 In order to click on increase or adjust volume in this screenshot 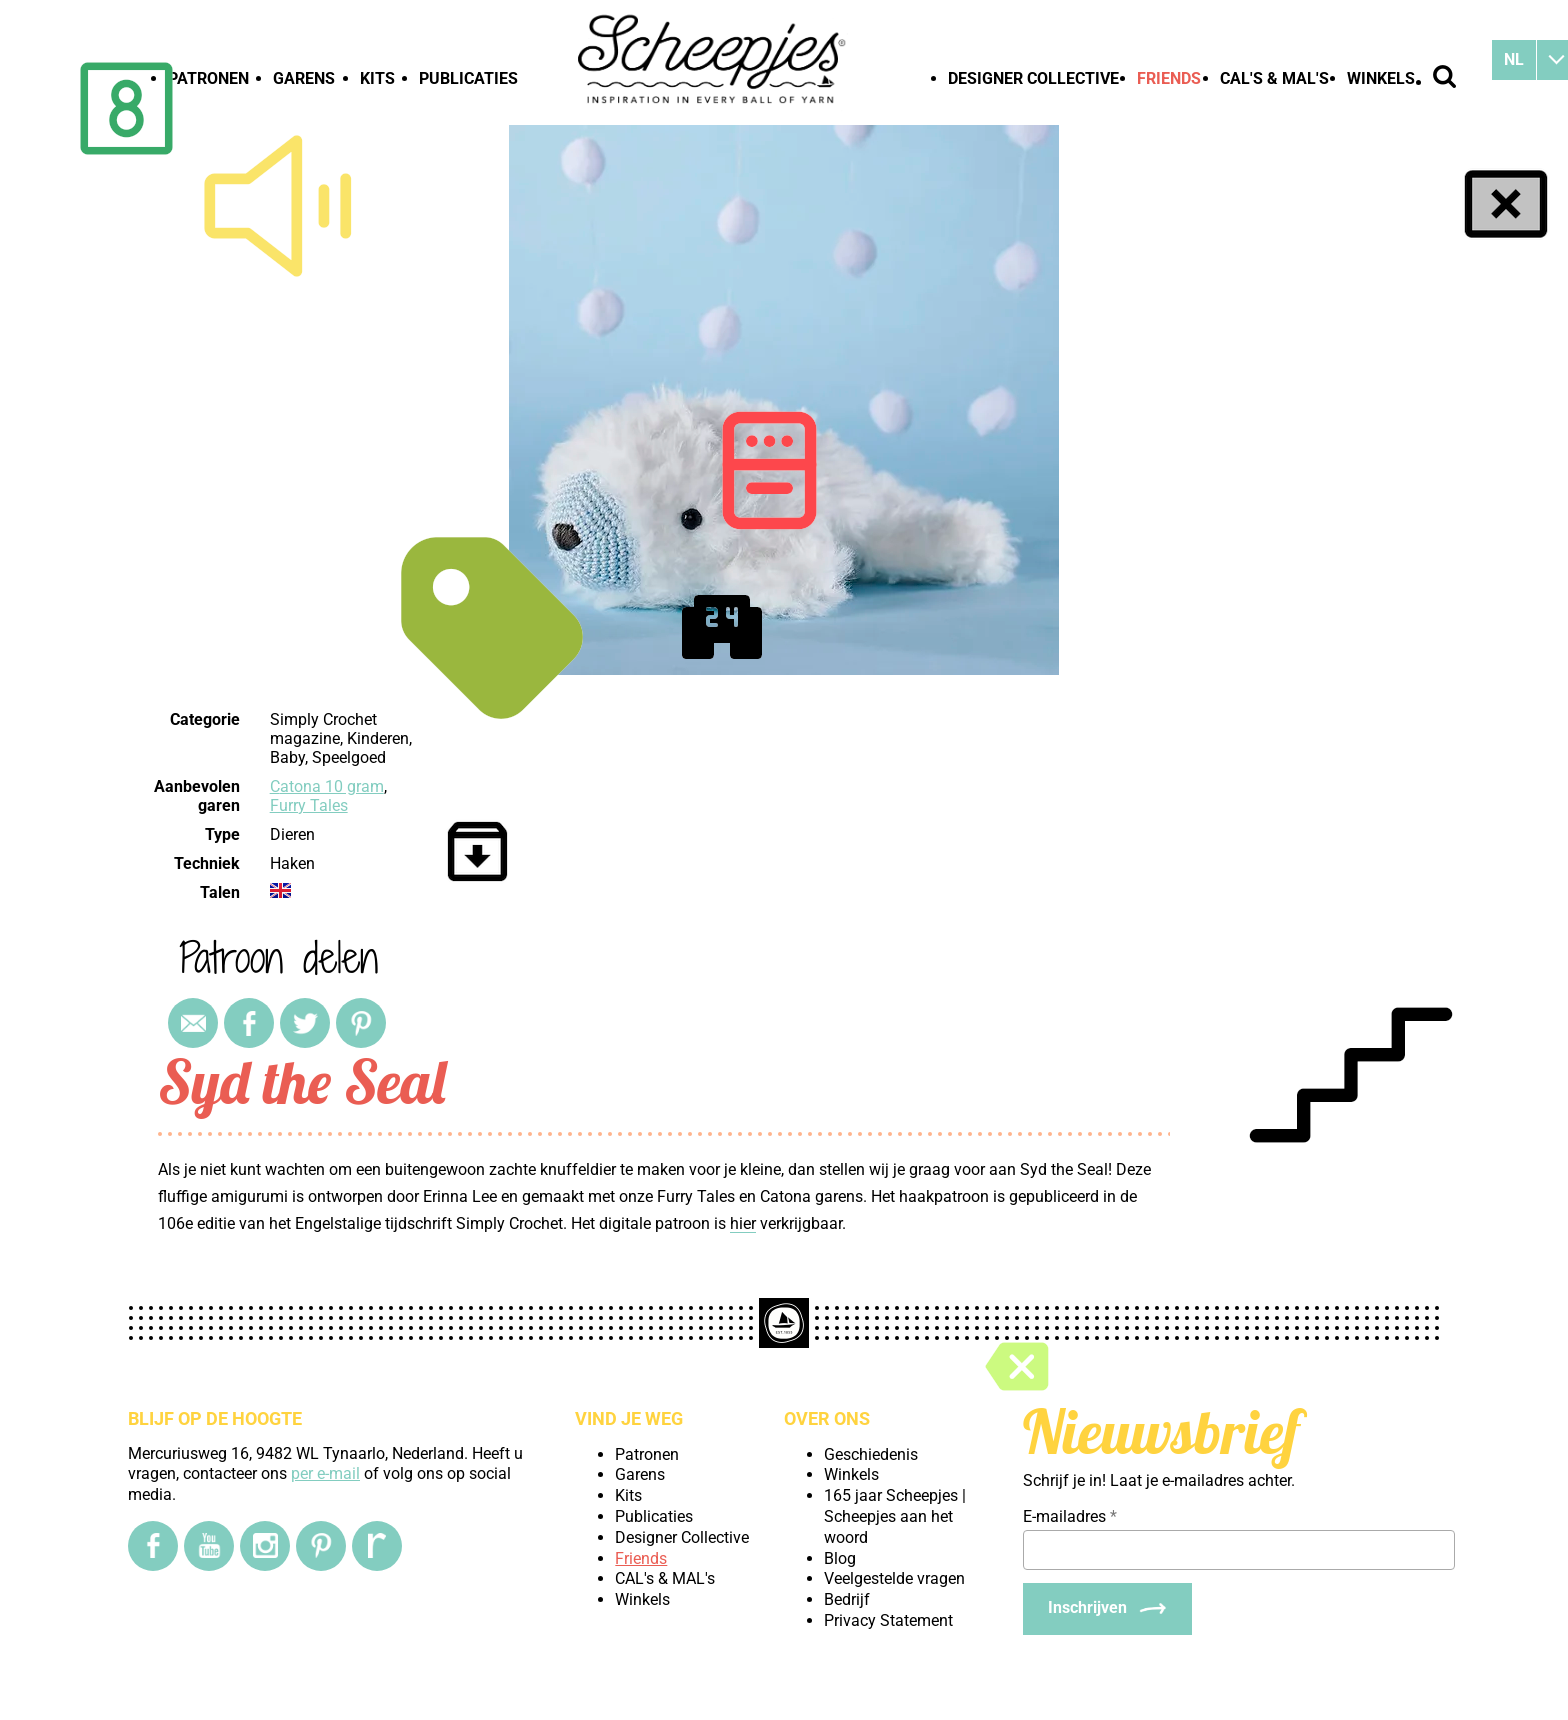, I will do `click(275, 206)`.